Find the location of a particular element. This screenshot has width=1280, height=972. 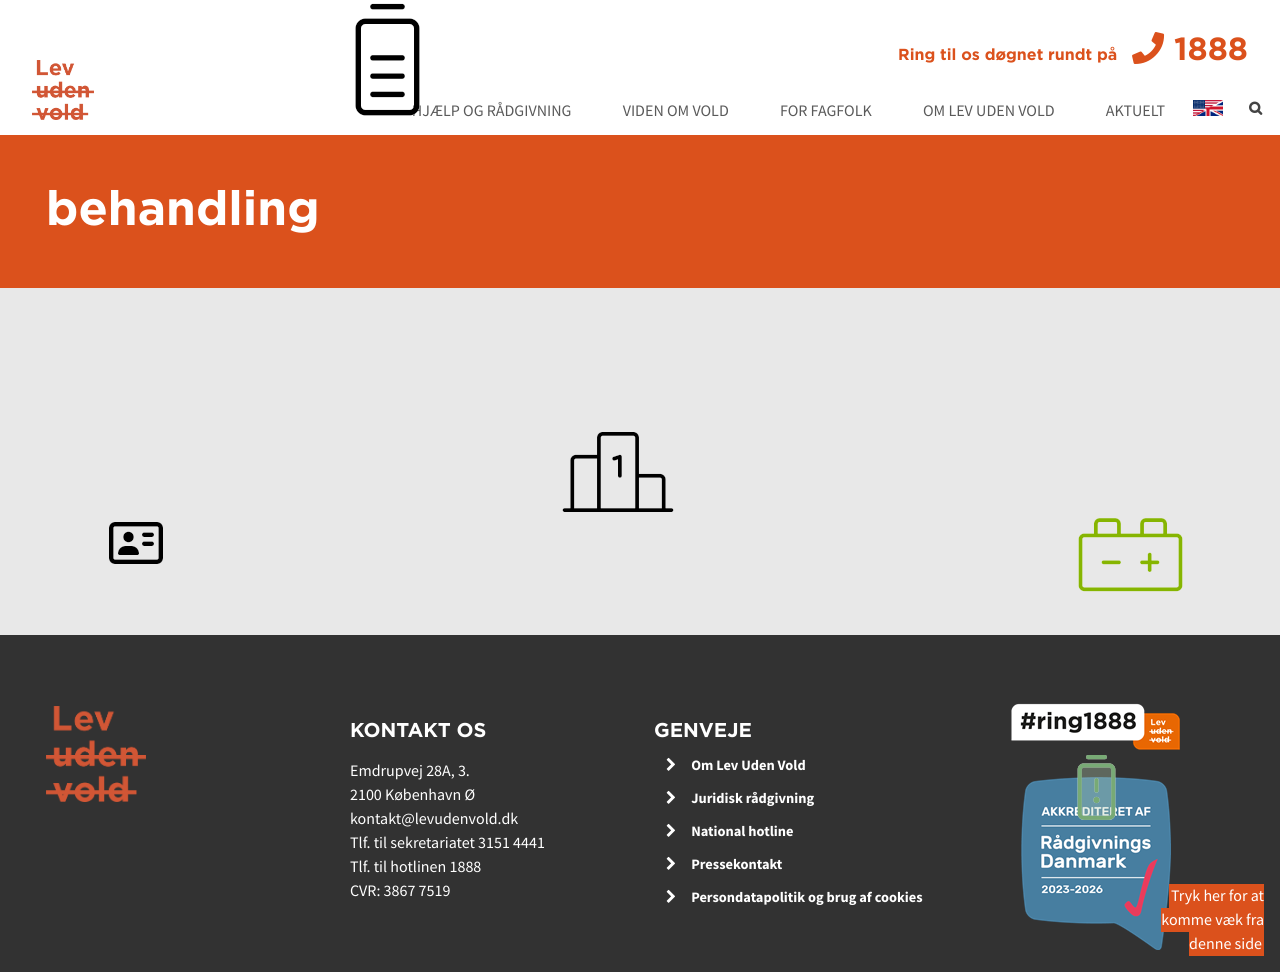

view leaderboard rankings is located at coordinates (618, 472).